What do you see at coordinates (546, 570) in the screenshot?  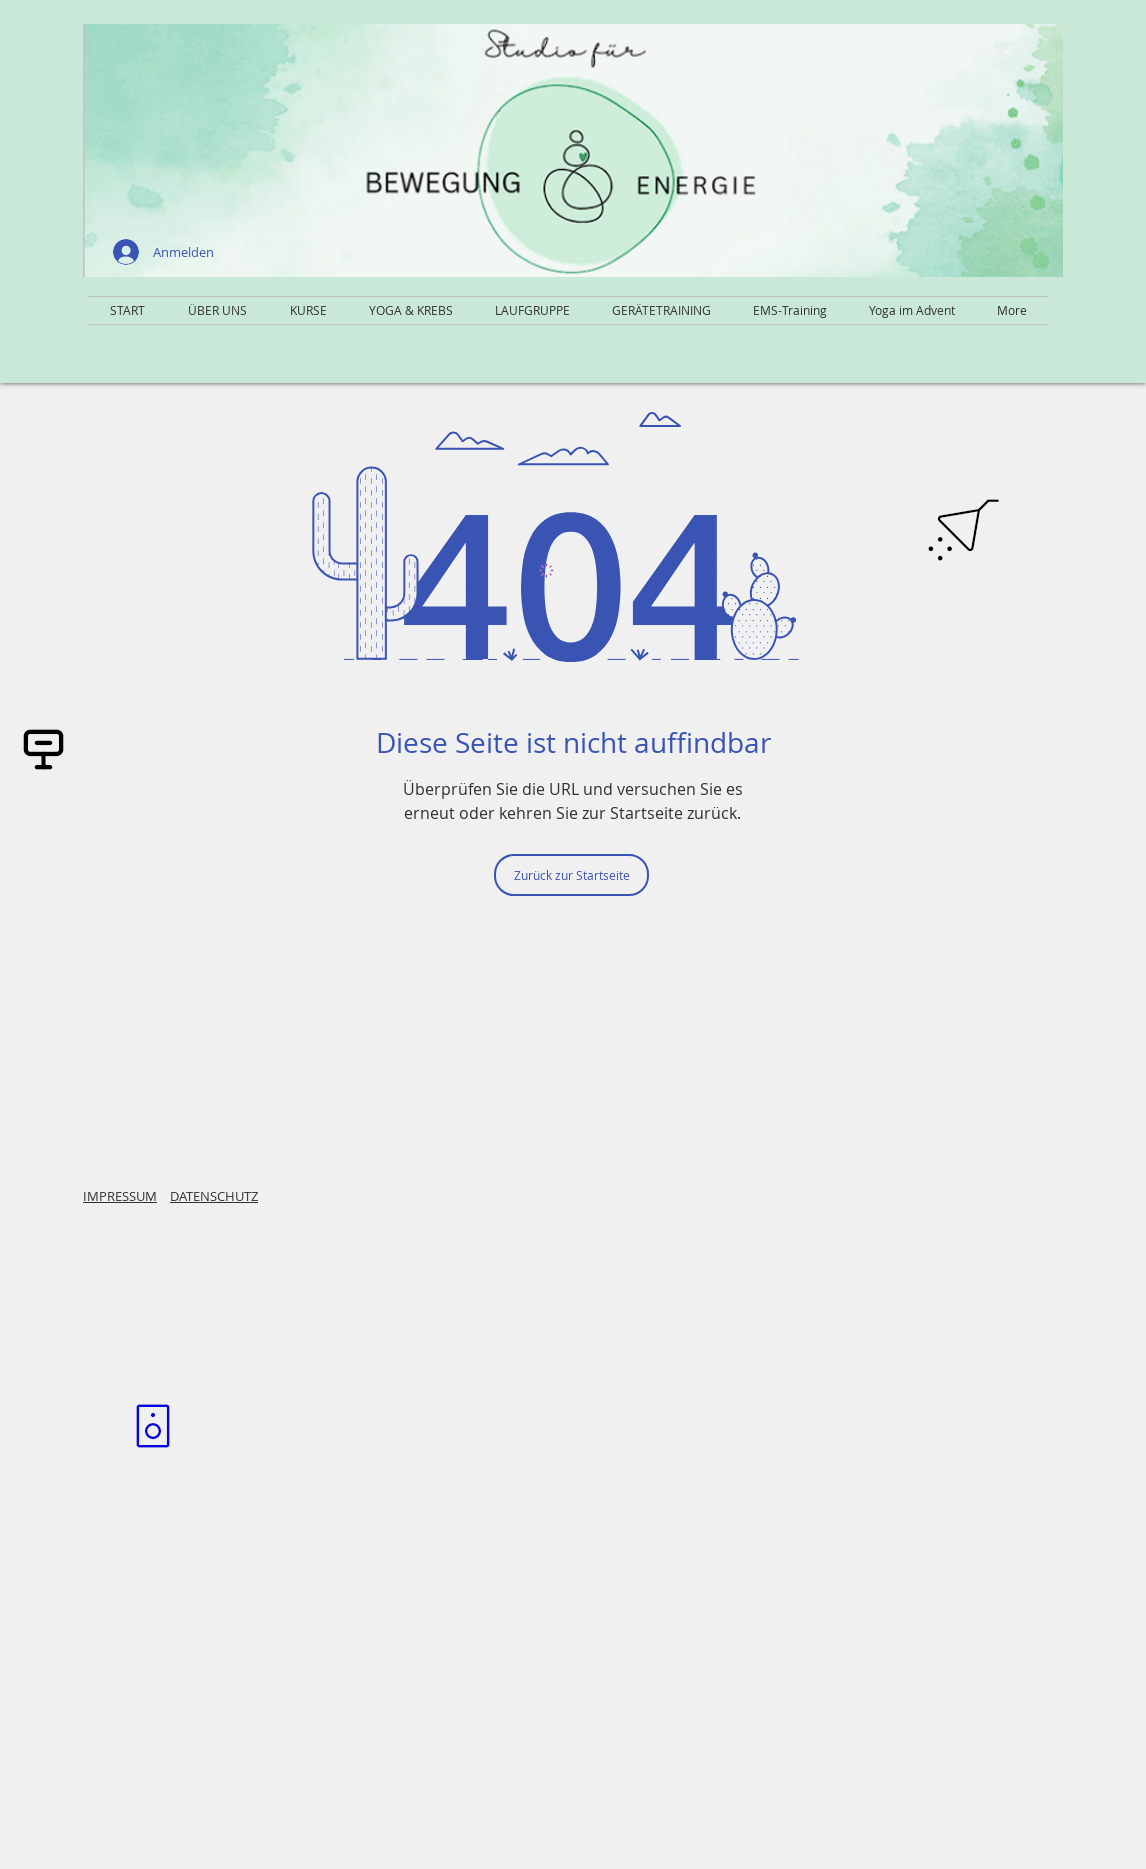 I see `loading content in progress` at bounding box center [546, 570].